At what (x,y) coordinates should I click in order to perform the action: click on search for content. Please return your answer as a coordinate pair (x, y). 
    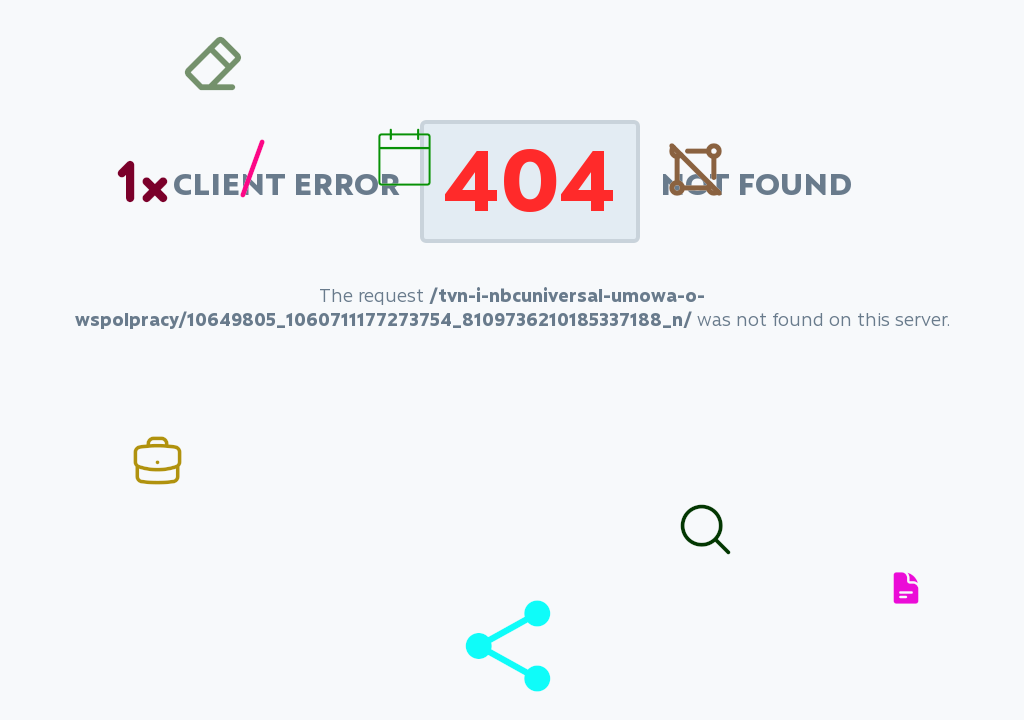
    Looking at the image, I should click on (705, 529).